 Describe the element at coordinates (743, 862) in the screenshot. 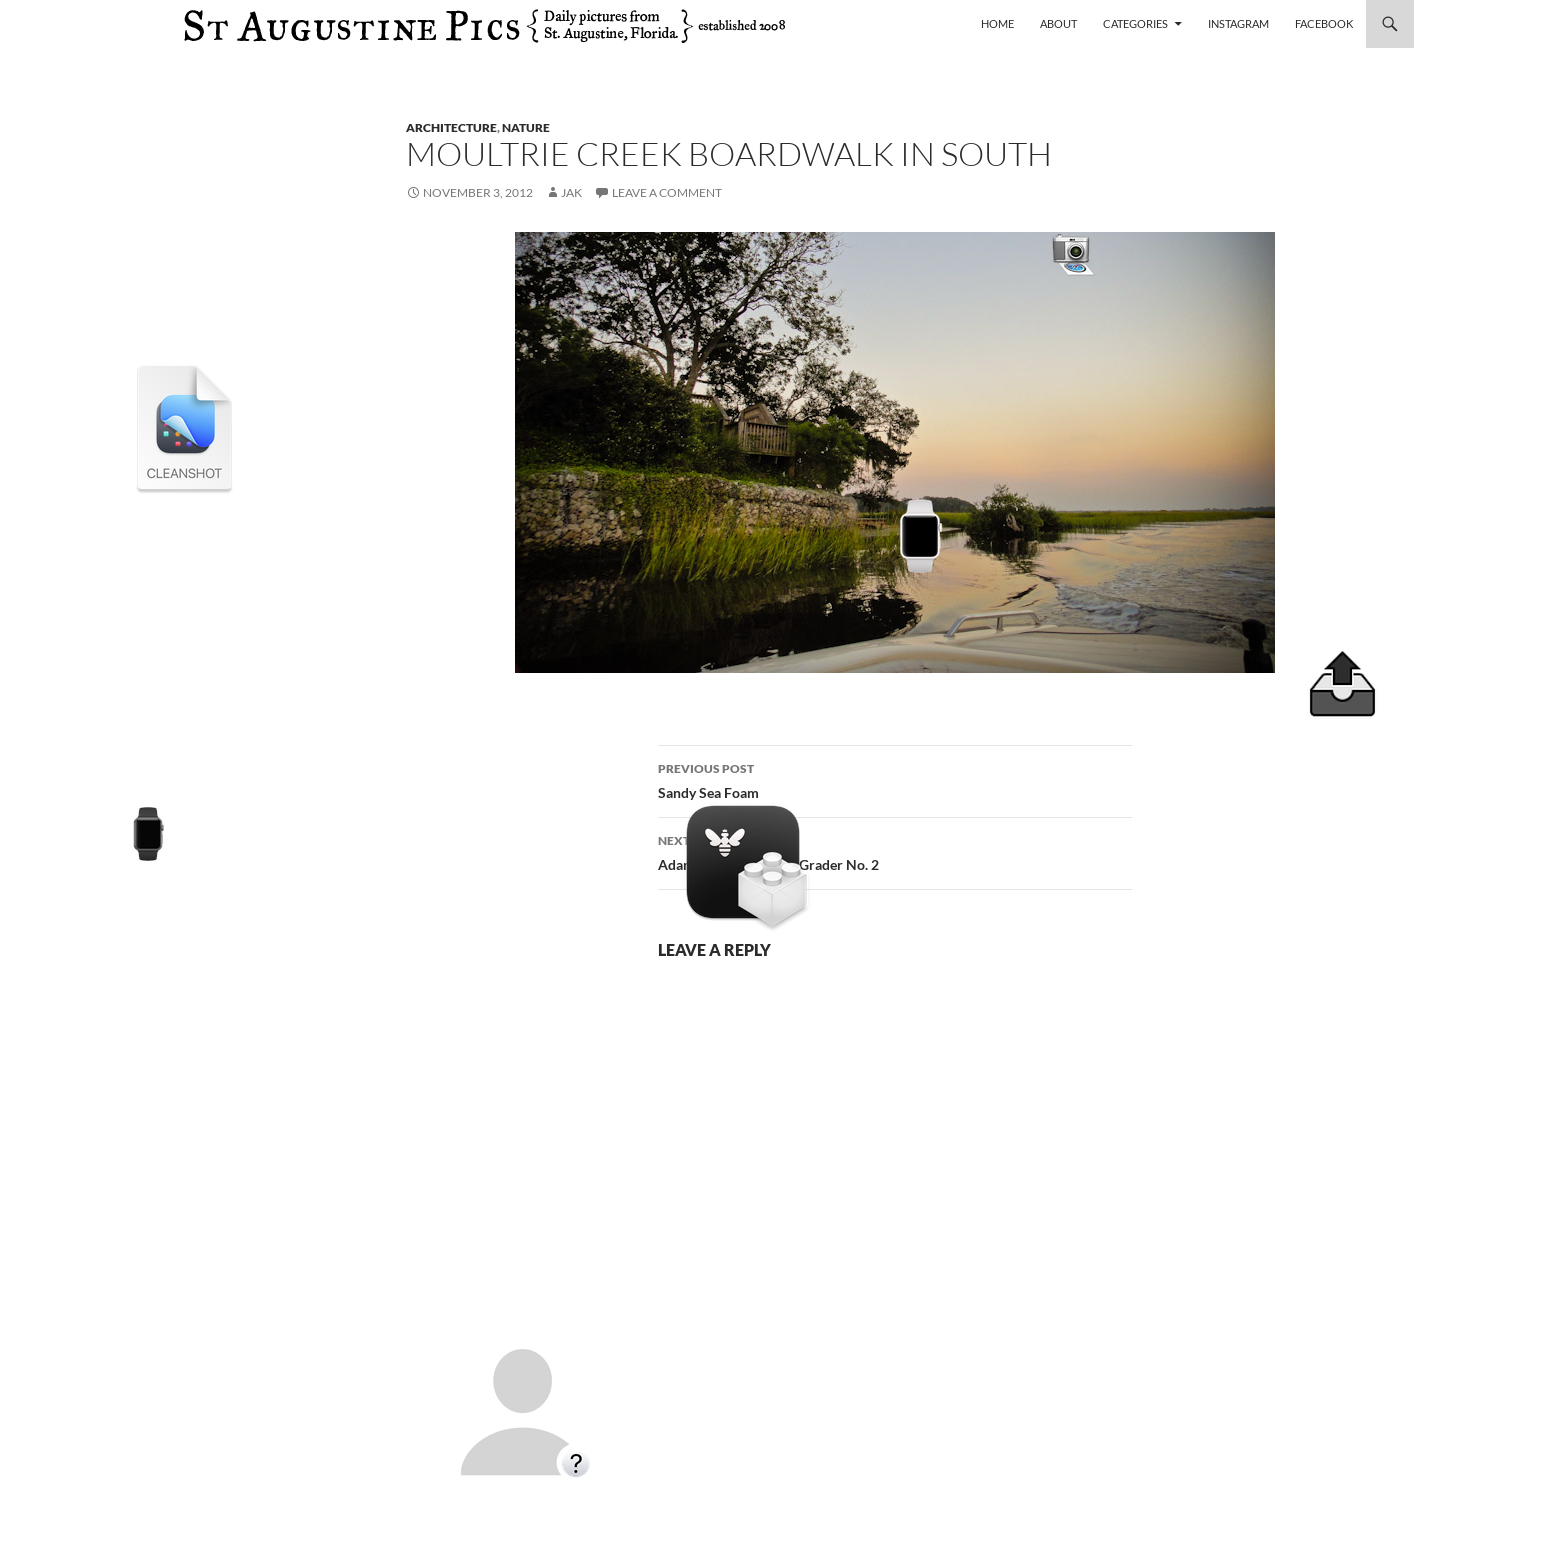

I see `open kandji extension manager` at that location.